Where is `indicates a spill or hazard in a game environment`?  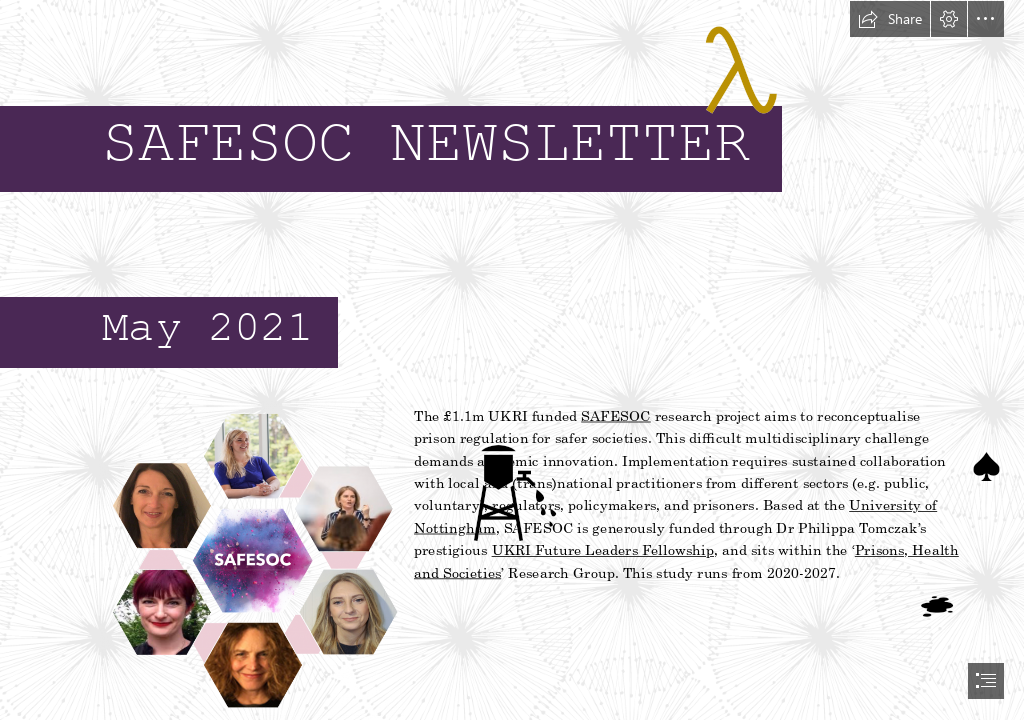 indicates a spill or hazard in a game environment is located at coordinates (937, 604).